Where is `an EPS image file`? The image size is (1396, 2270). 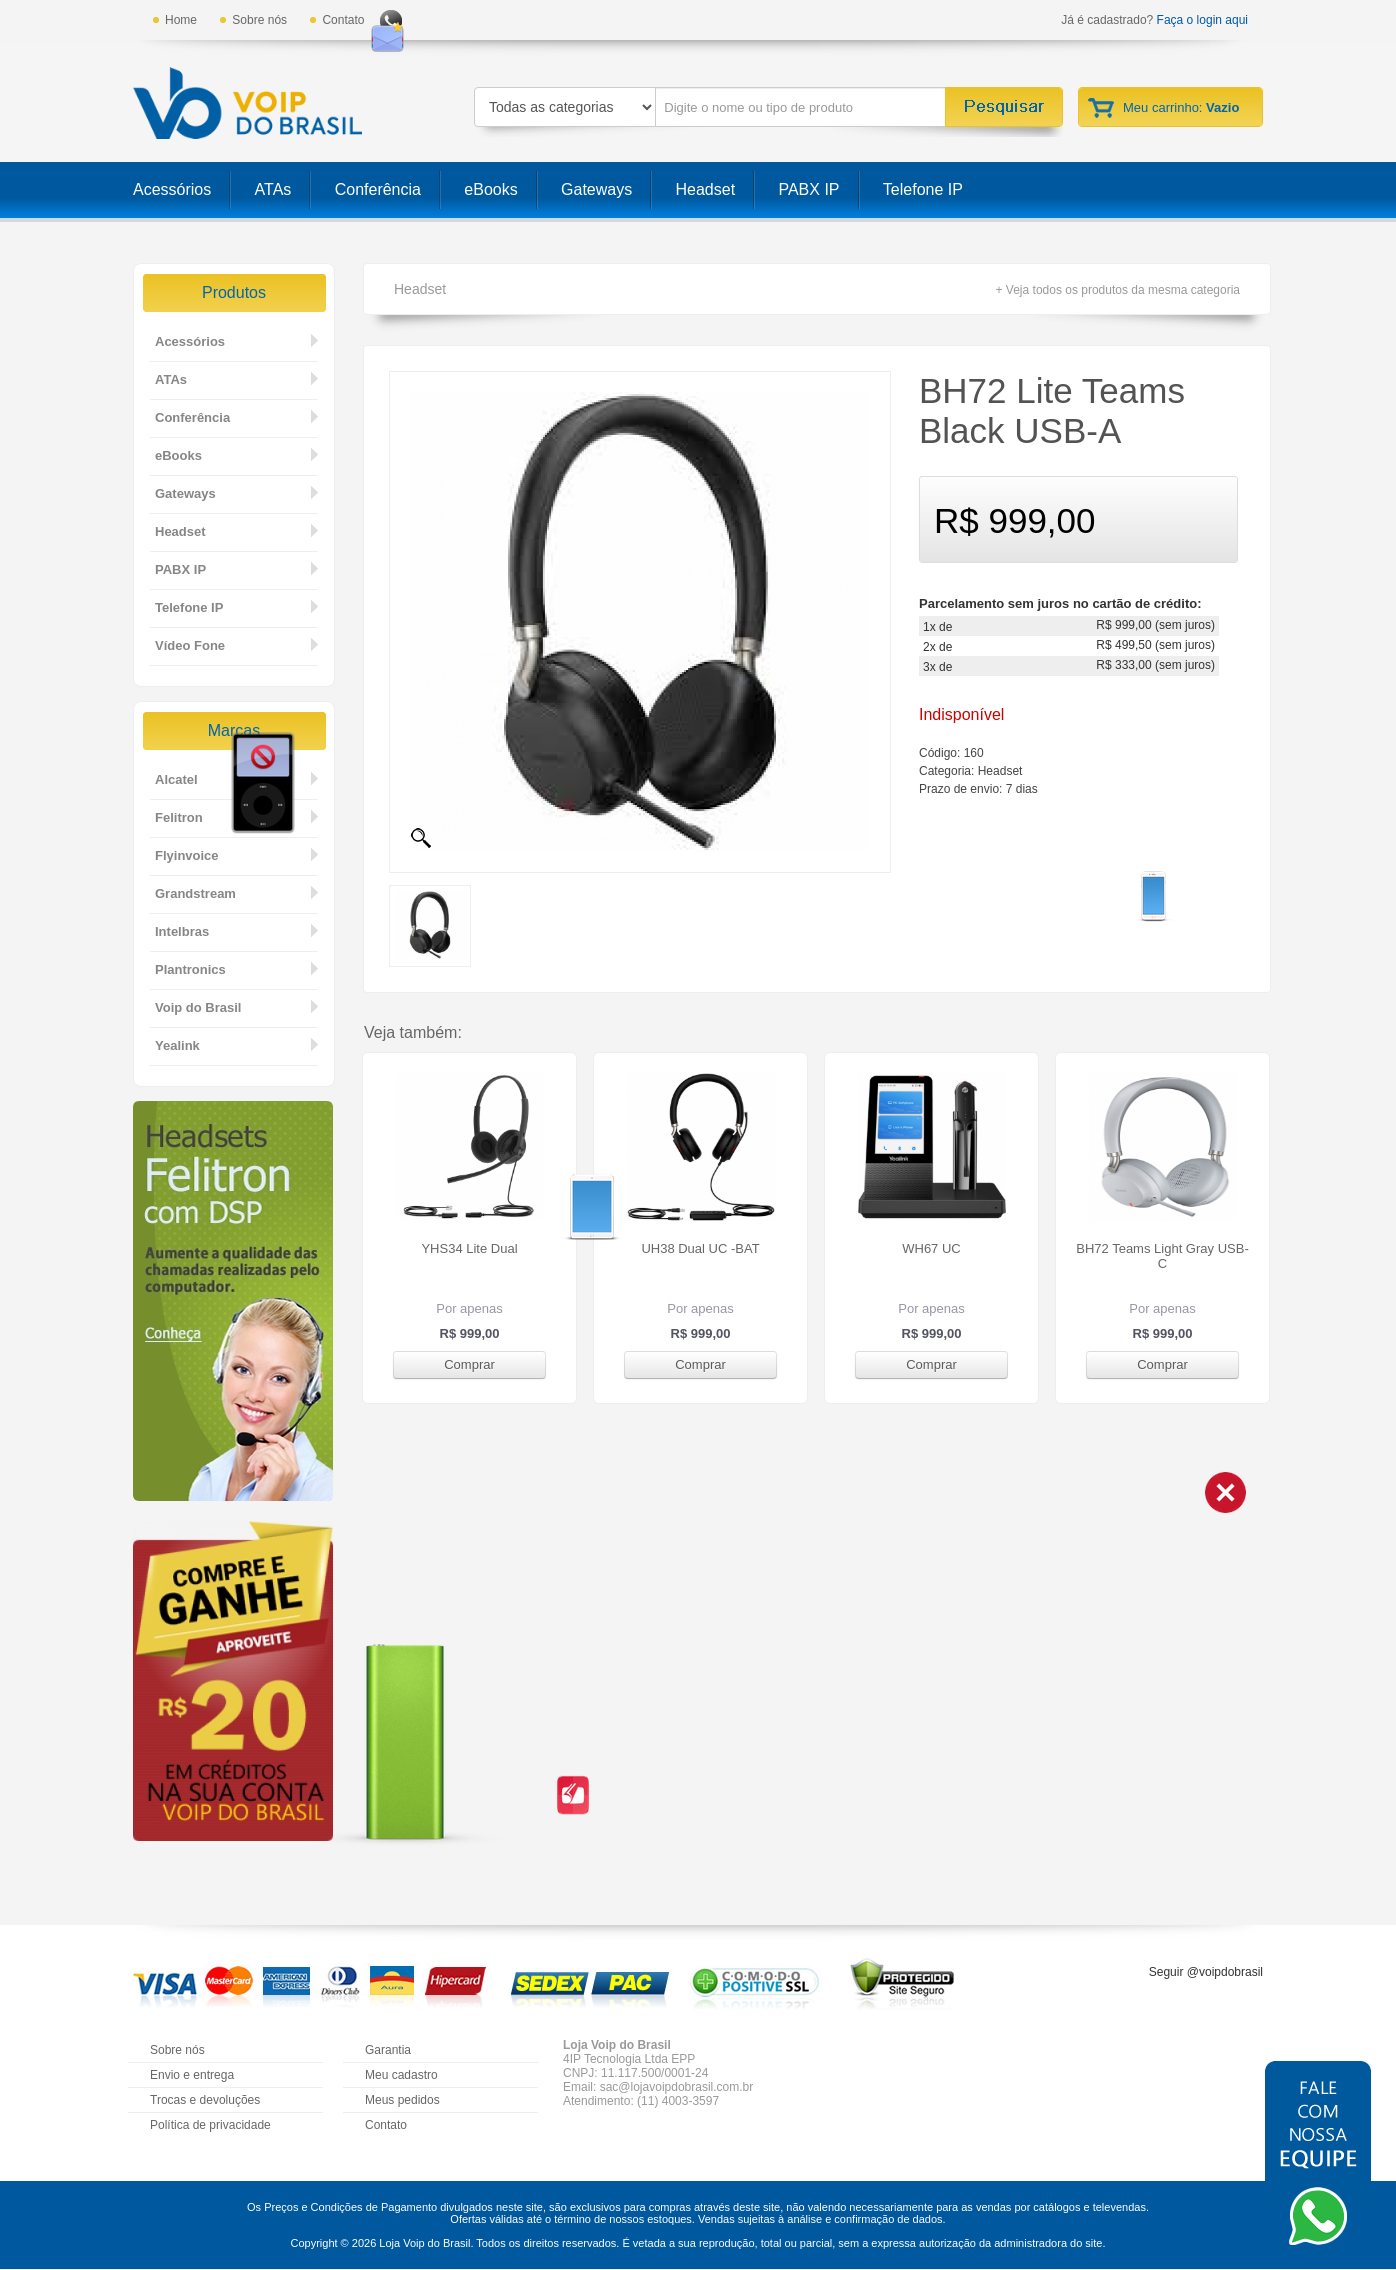 an EPS image file is located at coordinates (573, 1795).